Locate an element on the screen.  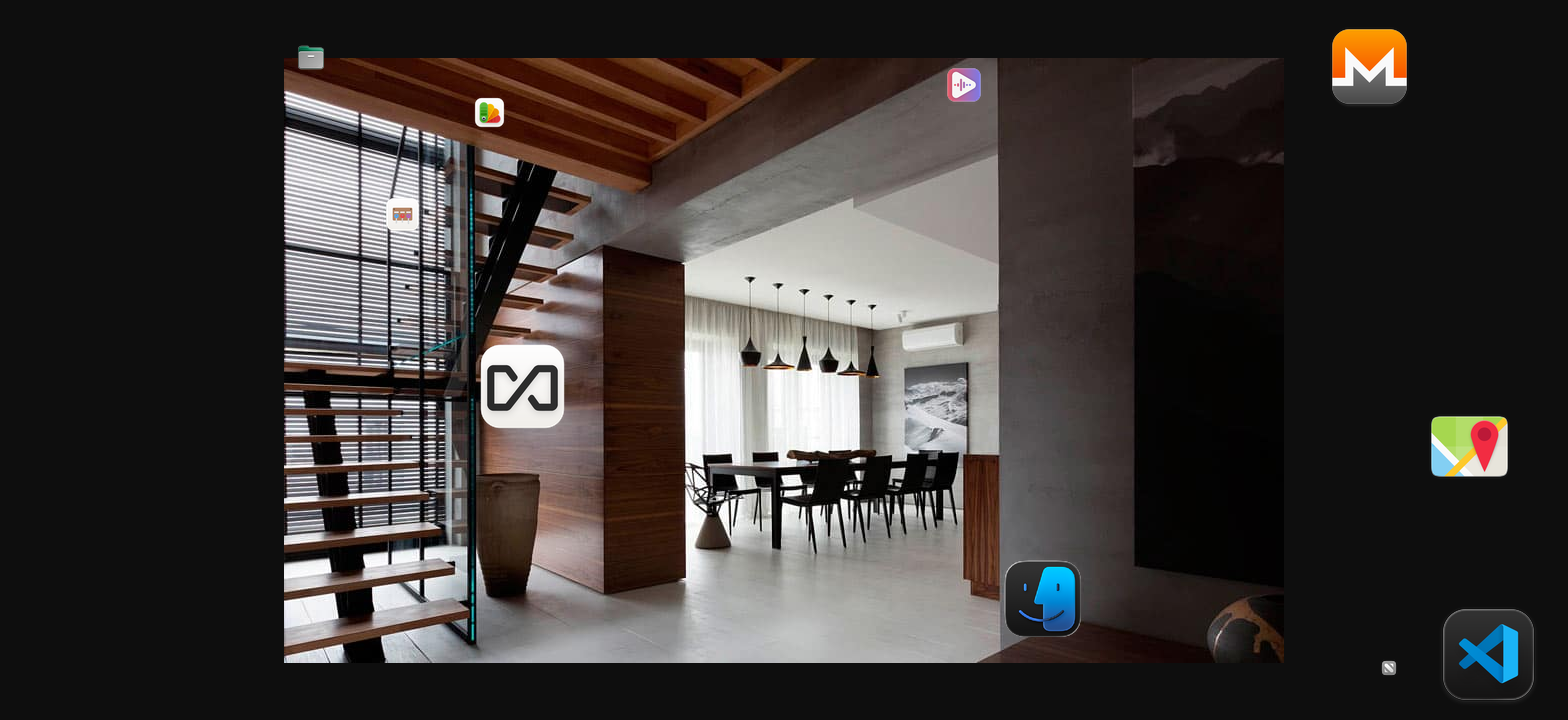
open keyrack password manager is located at coordinates (402, 214).